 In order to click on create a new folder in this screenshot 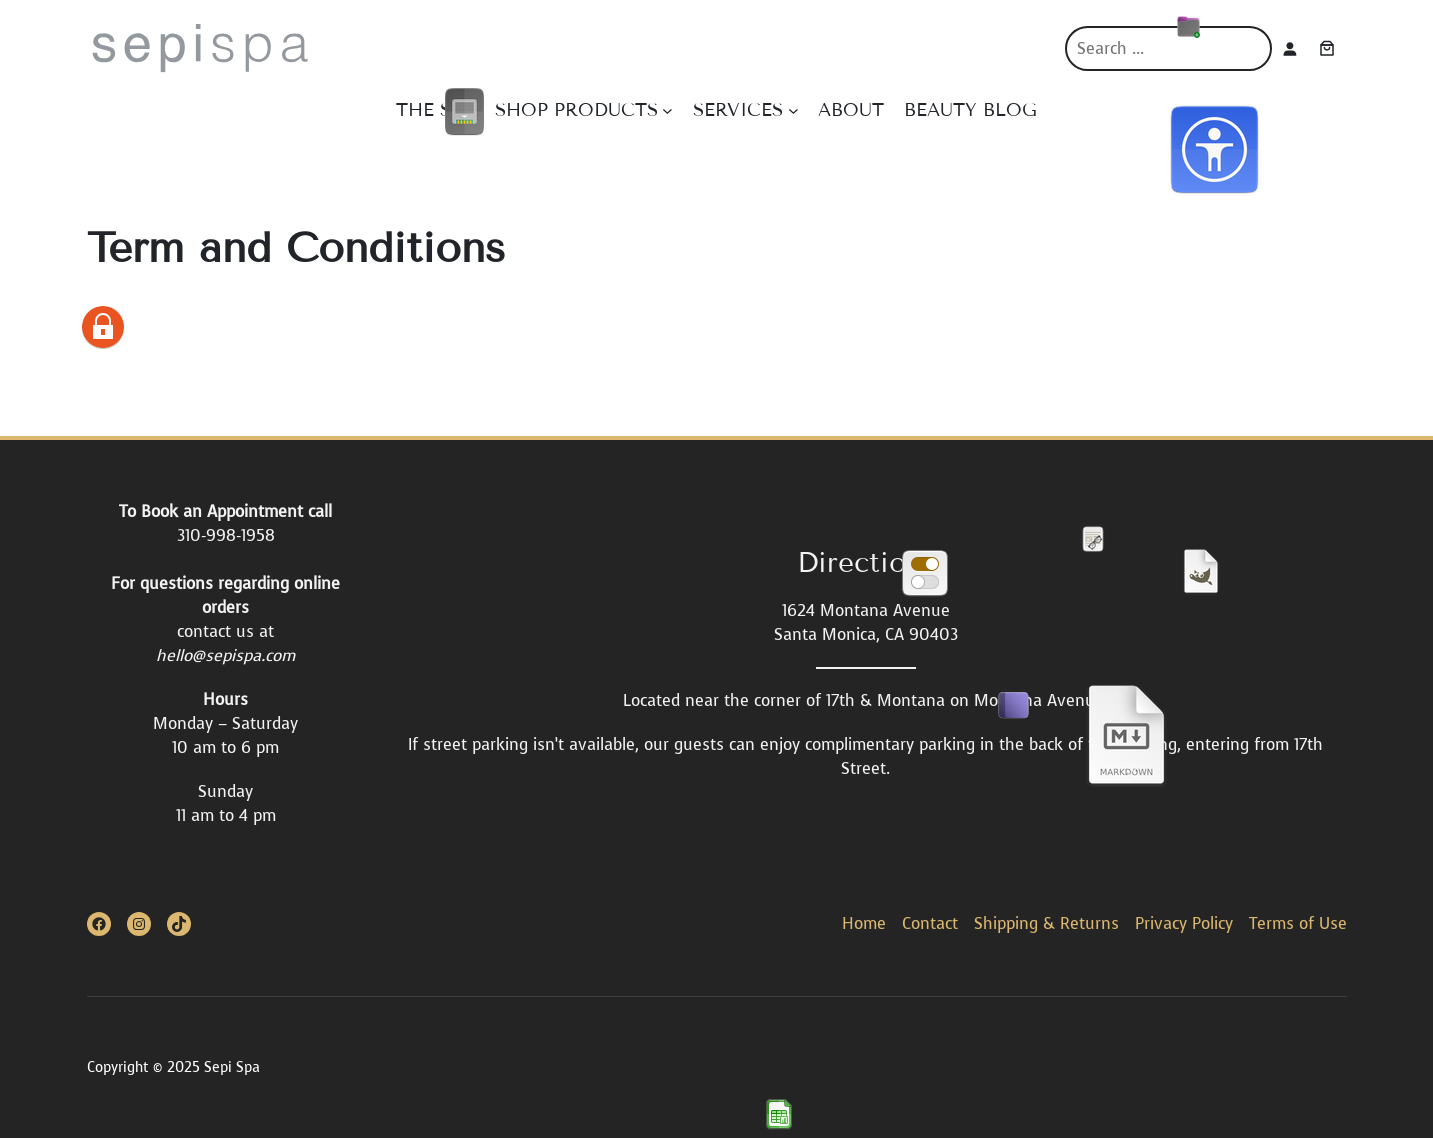, I will do `click(1188, 26)`.